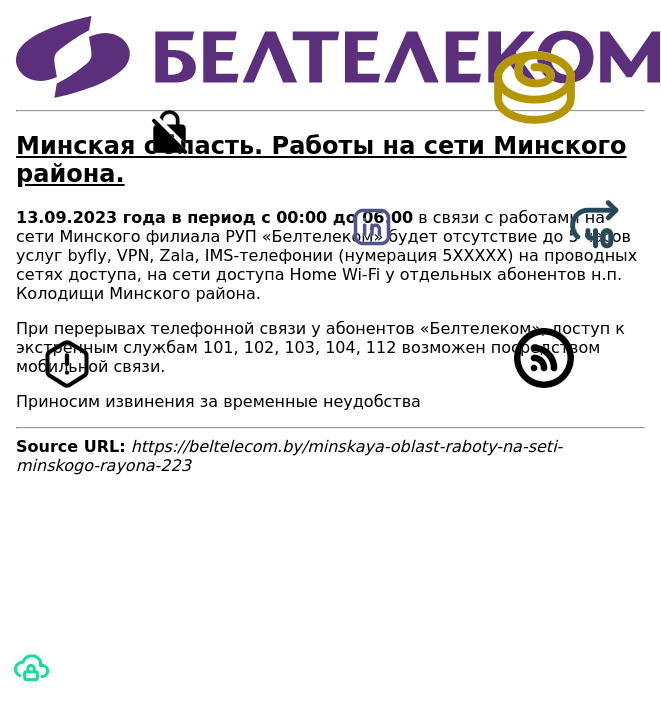  Describe the element at coordinates (544, 358) in the screenshot. I see `locate your airtag device` at that location.